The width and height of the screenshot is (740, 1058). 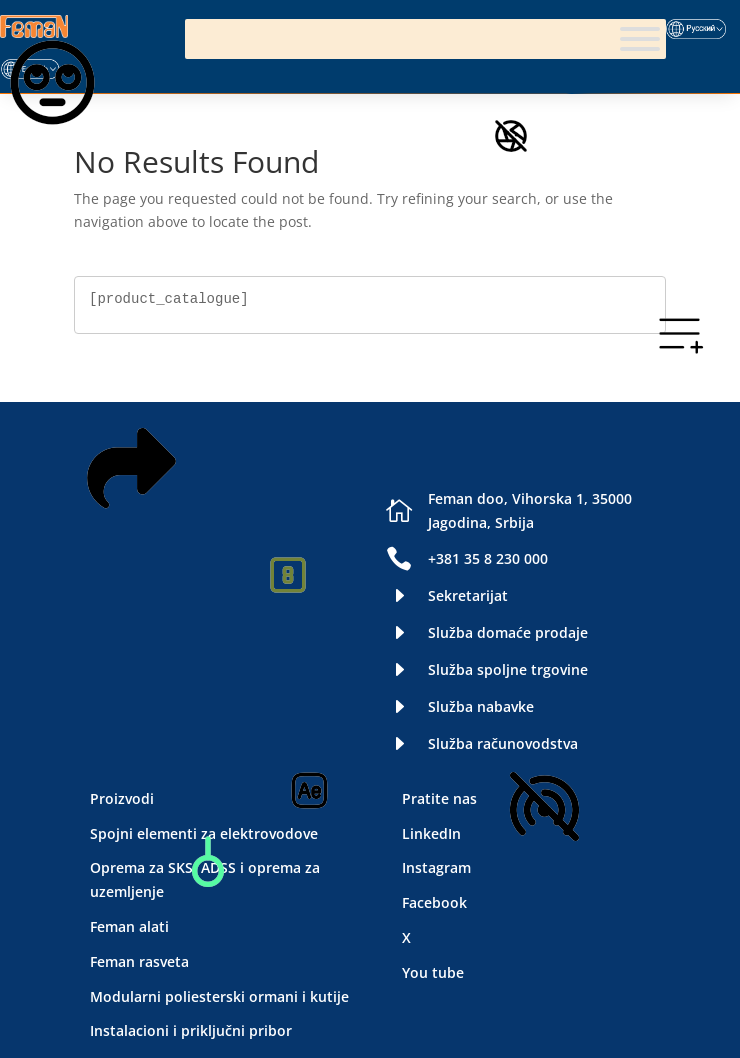 I want to click on share this content, so click(x=131, y=469).